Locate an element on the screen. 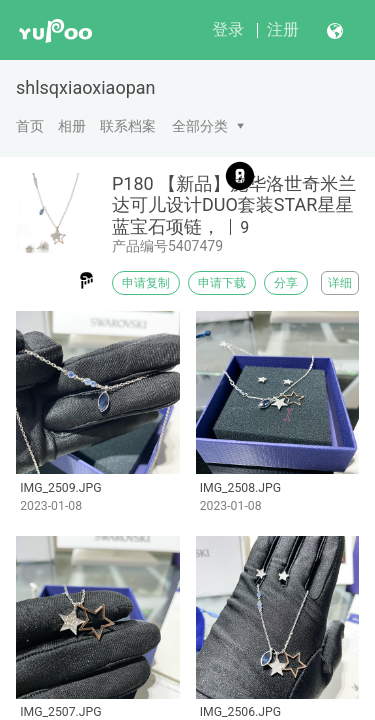 The width and height of the screenshot is (375, 720). scroll down or view content below is located at coordinates (86, 280).